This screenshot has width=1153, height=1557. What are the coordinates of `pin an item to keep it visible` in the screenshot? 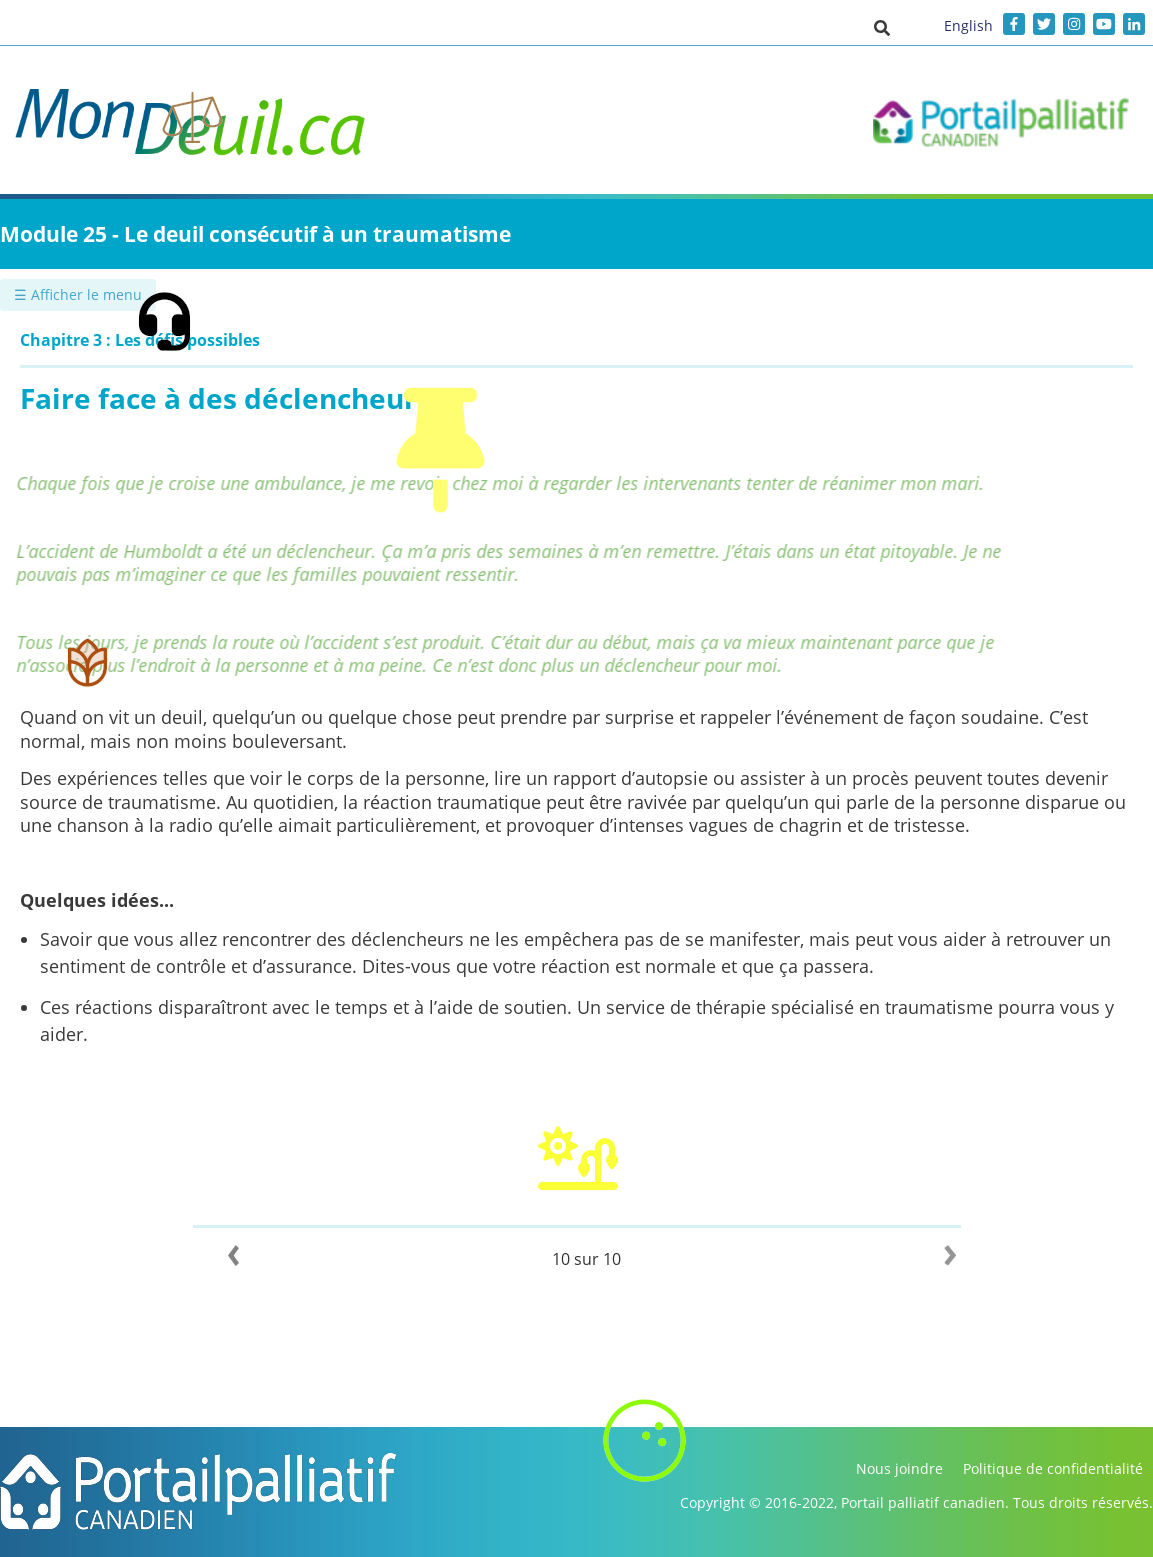 It's located at (440, 446).